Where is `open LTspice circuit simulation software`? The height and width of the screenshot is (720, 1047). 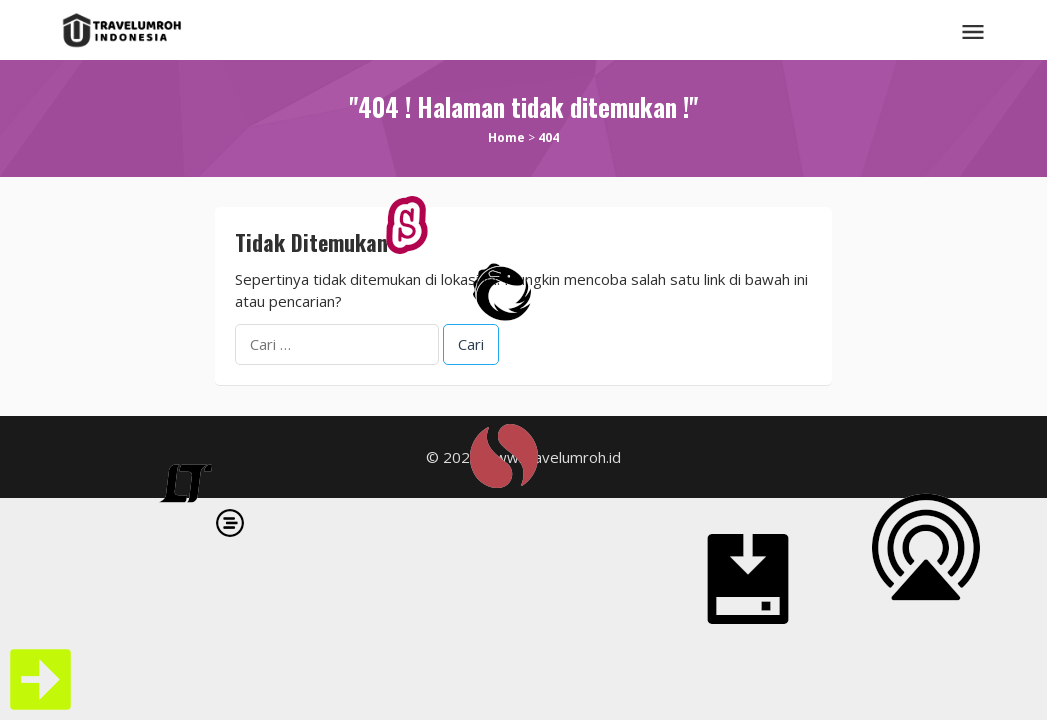 open LTspice circuit simulation software is located at coordinates (185, 483).